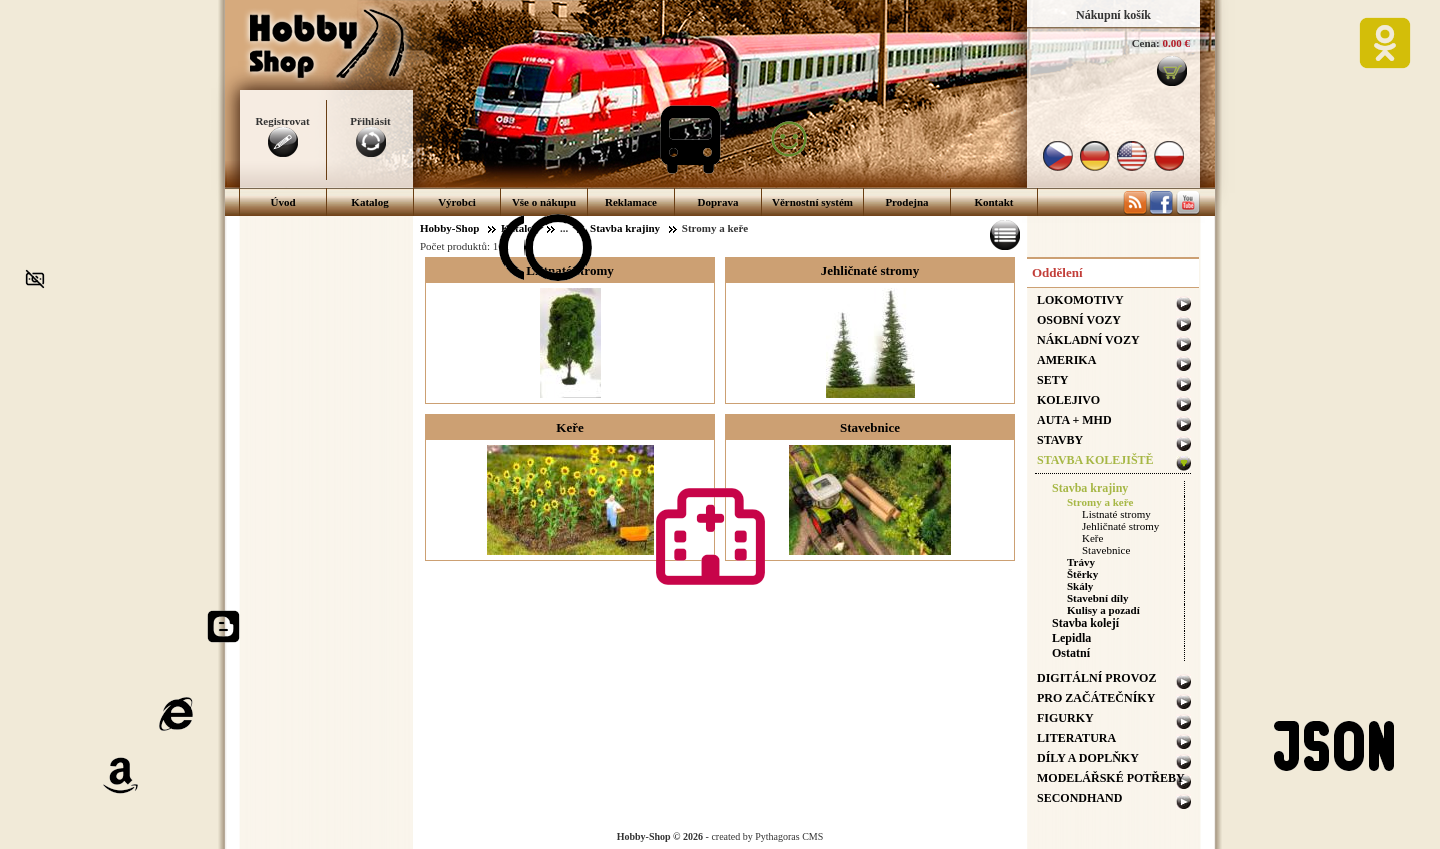  What do you see at coordinates (1385, 43) in the screenshot?
I see `open odnoklassniki social network app` at bounding box center [1385, 43].